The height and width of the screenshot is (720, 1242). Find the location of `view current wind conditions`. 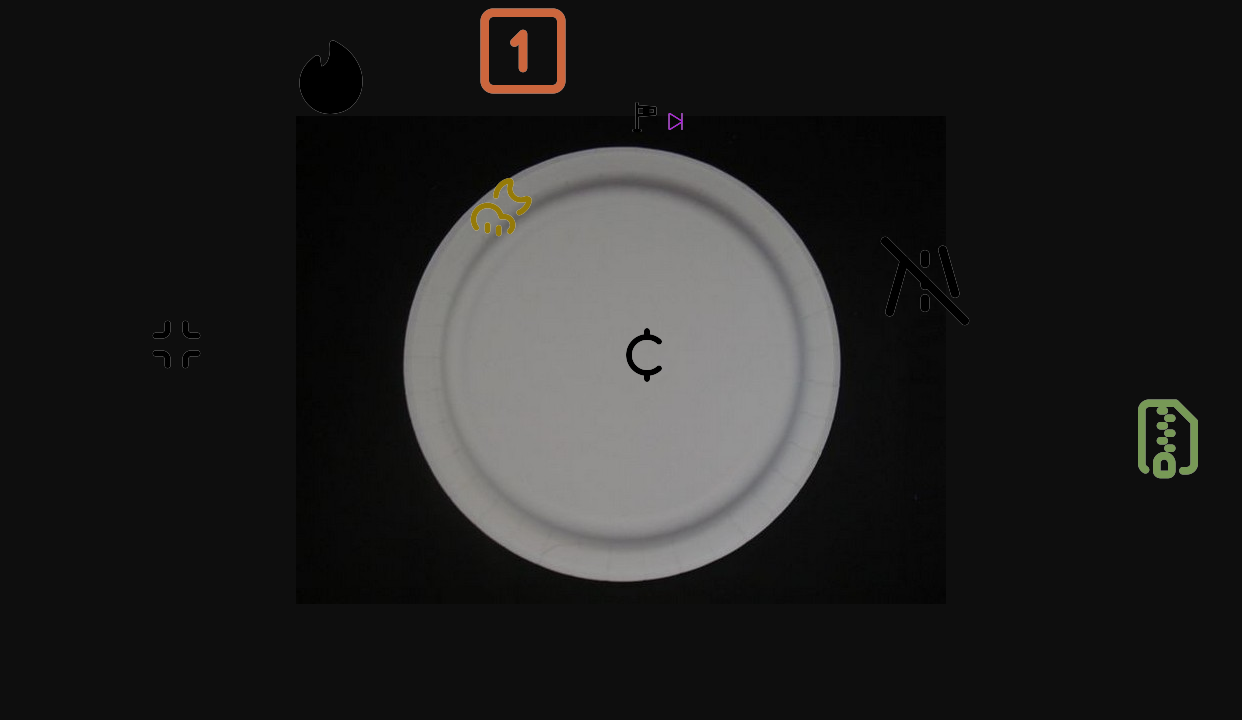

view current wind conditions is located at coordinates (646, 117).